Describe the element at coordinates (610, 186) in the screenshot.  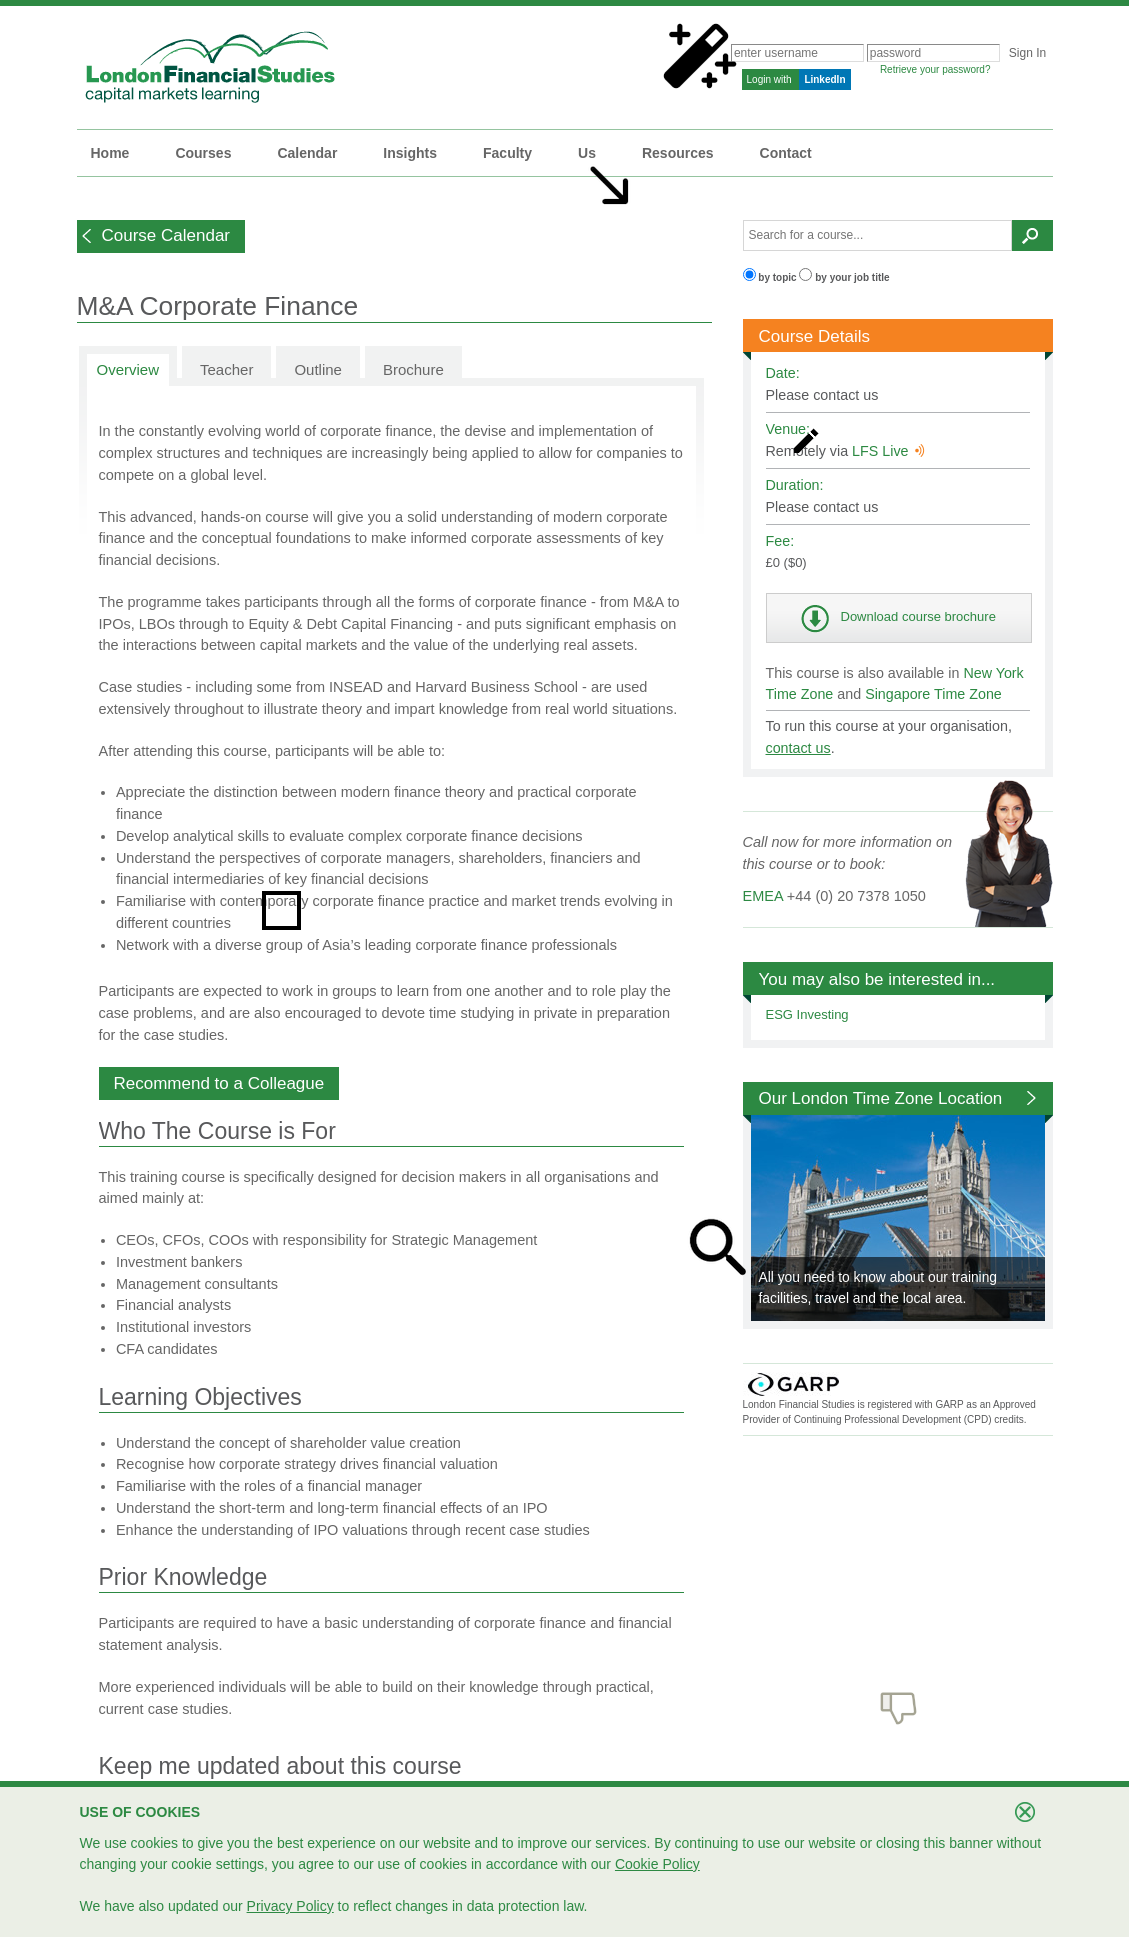
I see `navigate to the bottom-right section` at that location.